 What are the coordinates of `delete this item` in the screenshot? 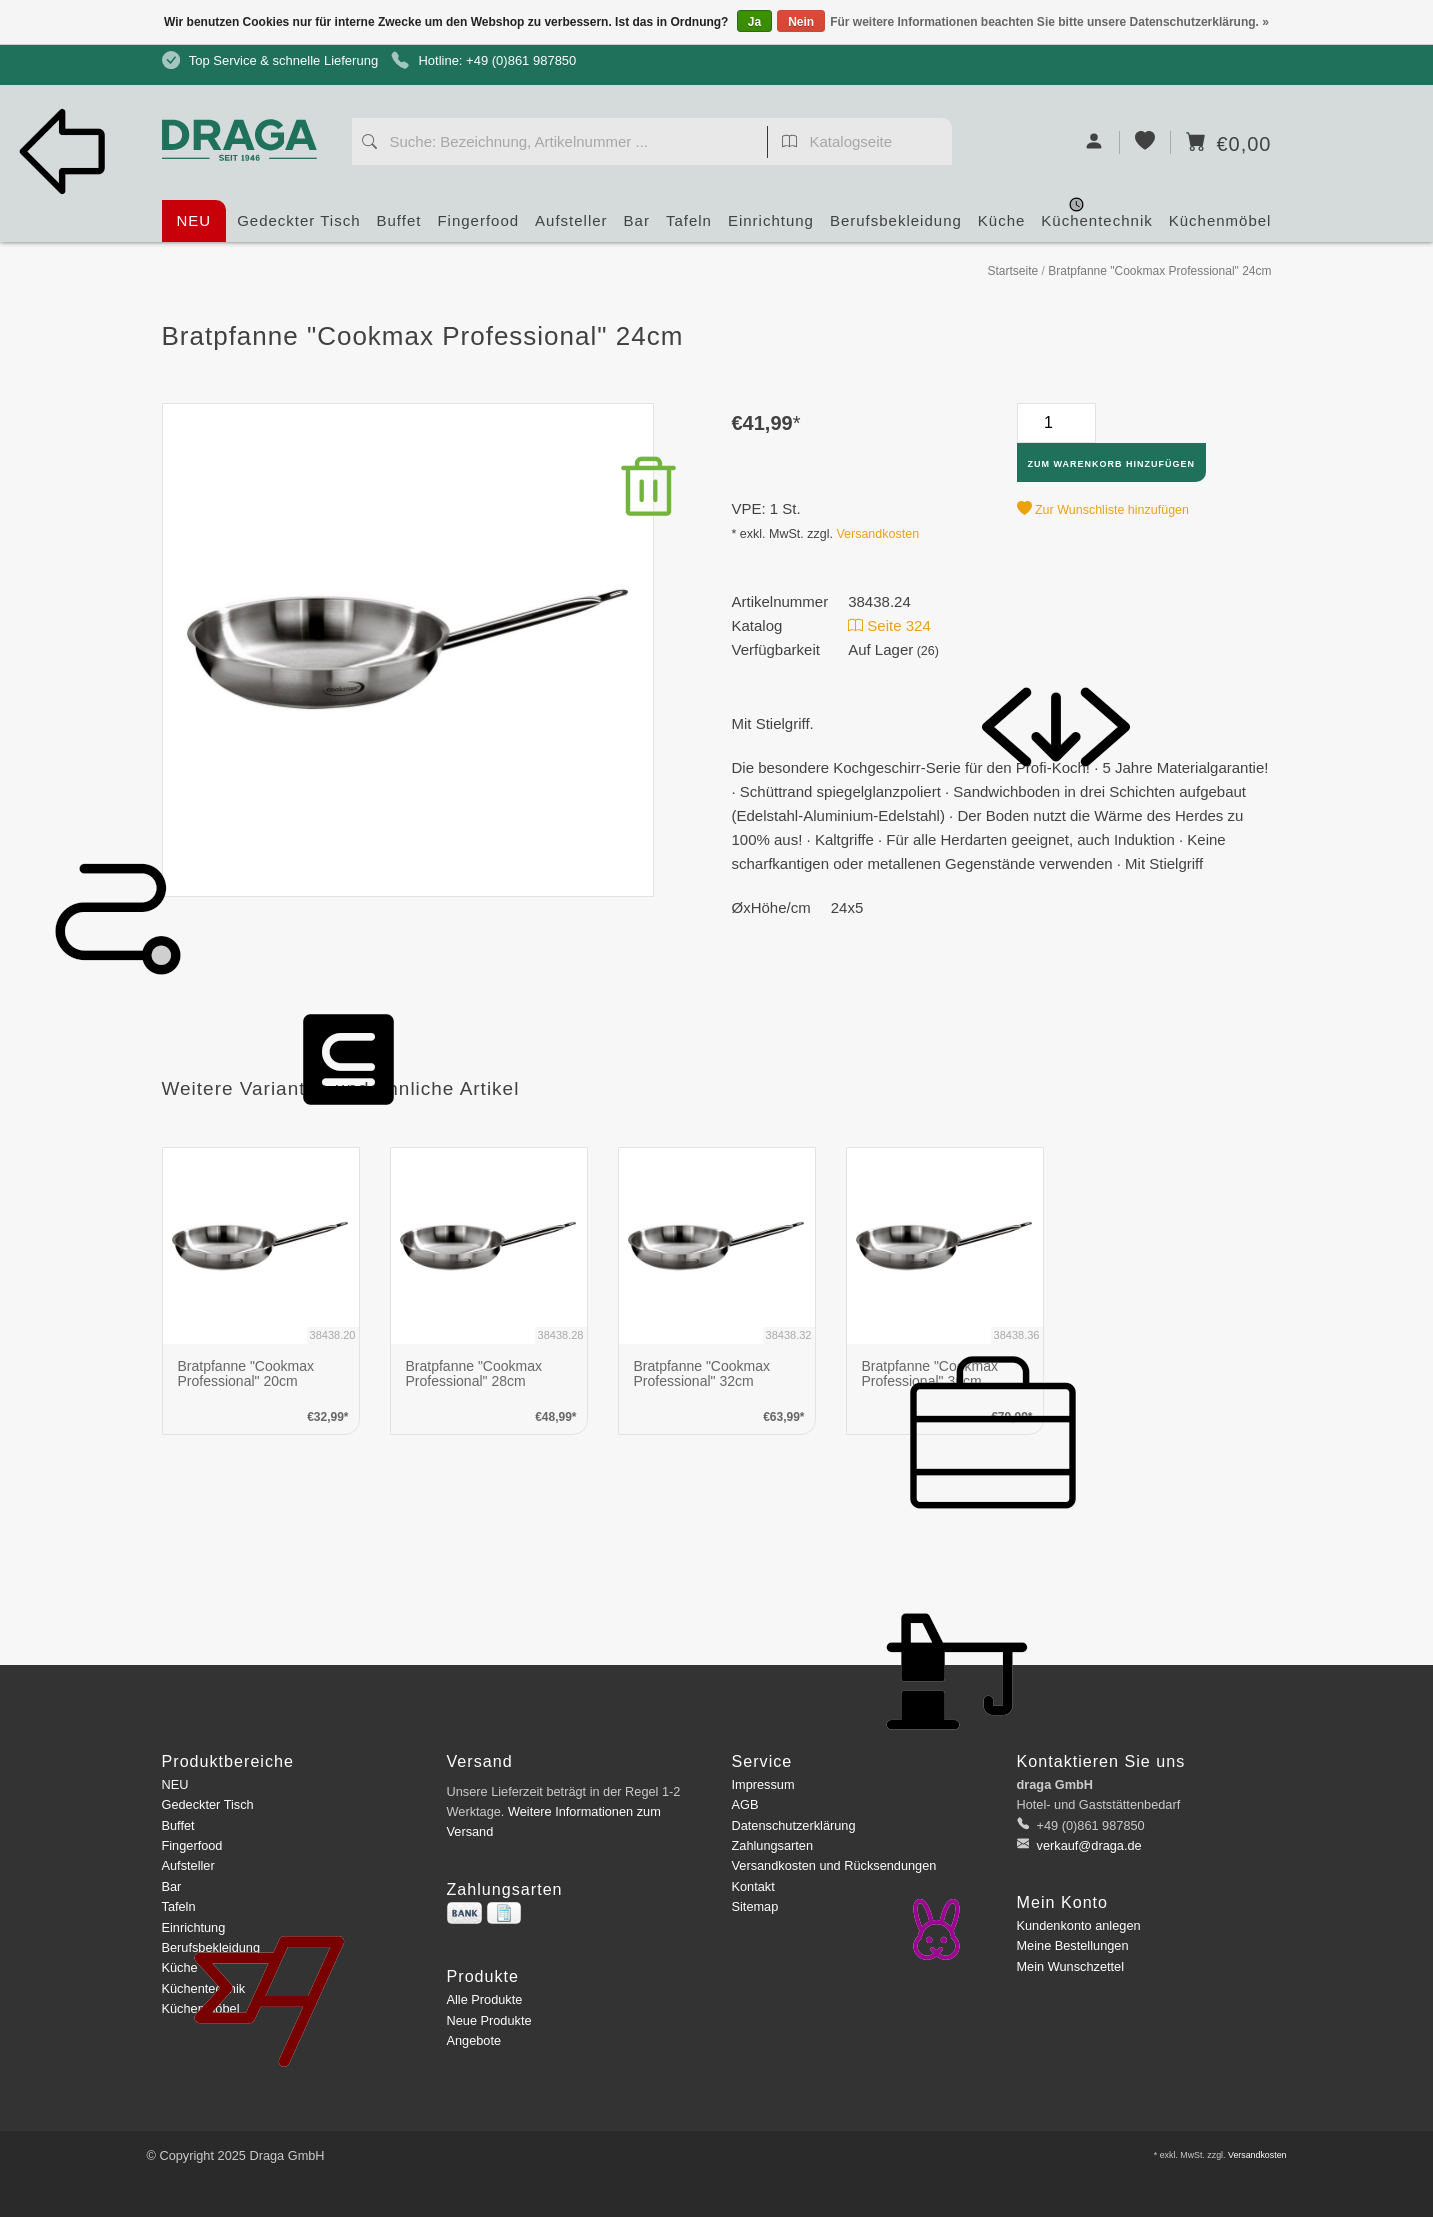 It's located at (648, 488).